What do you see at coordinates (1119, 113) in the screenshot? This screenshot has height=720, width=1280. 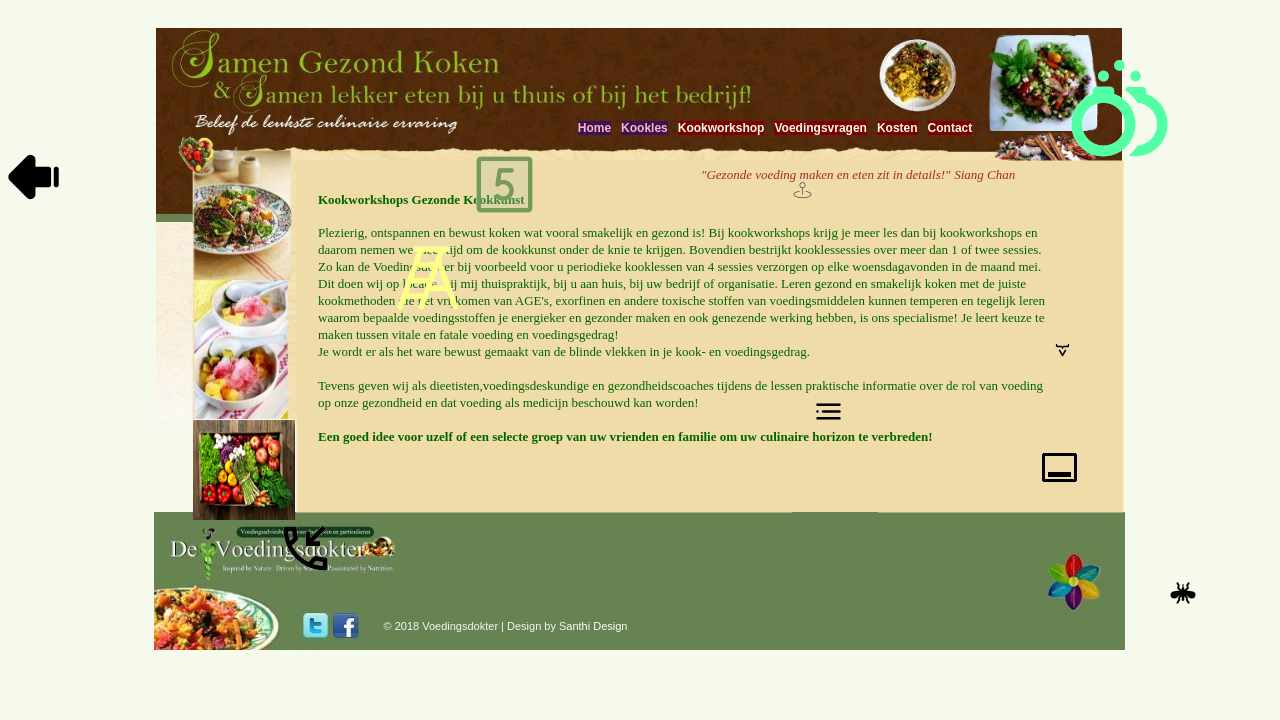 I see `indicates criminal or arrest-related content` at bounding box center [1119, 113].